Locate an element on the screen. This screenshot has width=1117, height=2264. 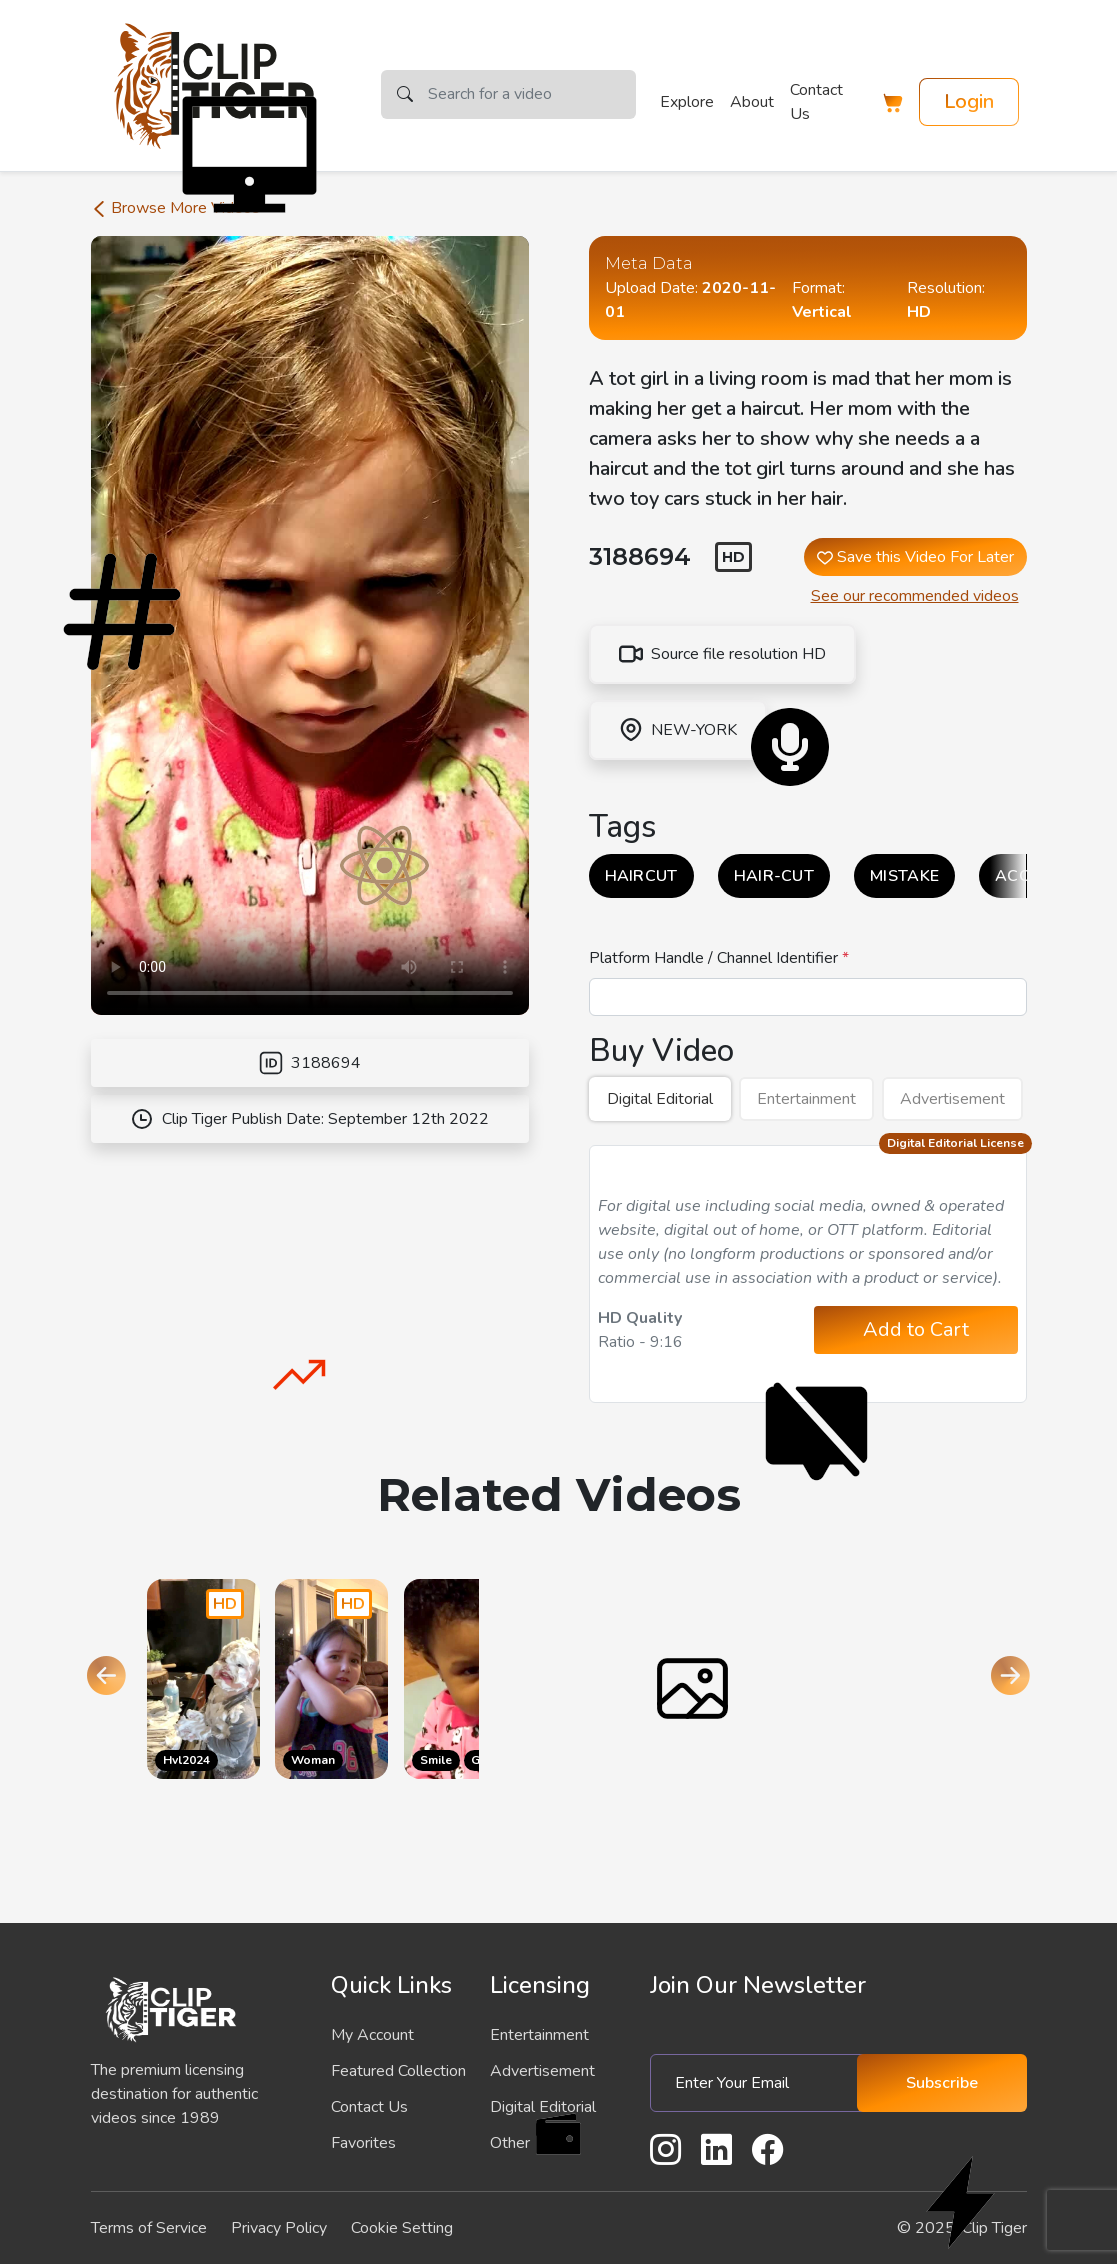
React framework or library logo is located at coordinates (384, 865).